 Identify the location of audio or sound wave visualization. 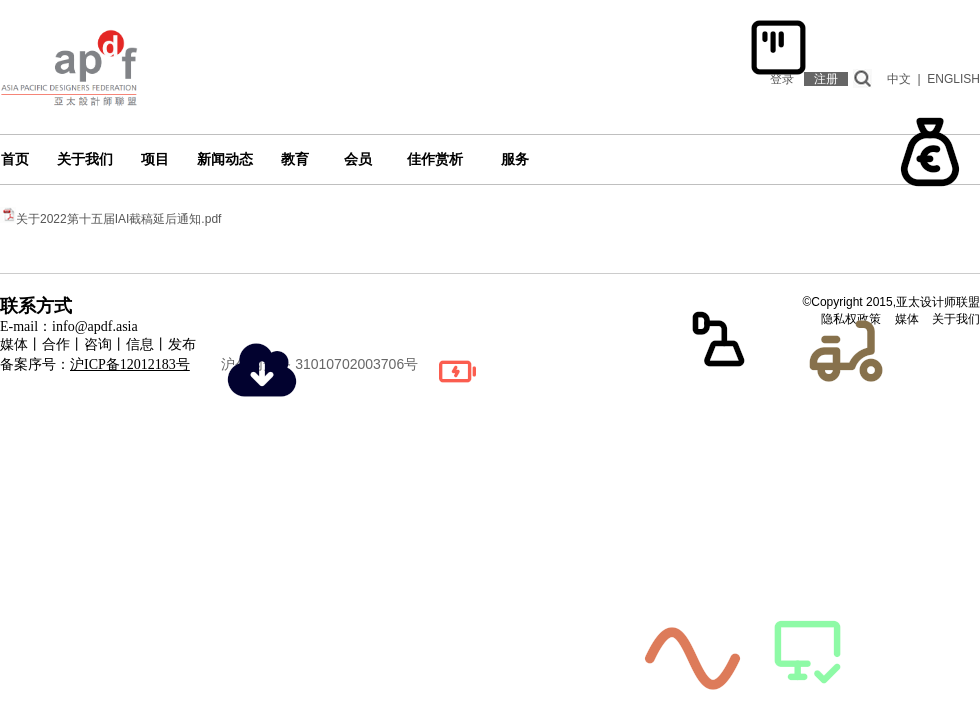
(692, 658).